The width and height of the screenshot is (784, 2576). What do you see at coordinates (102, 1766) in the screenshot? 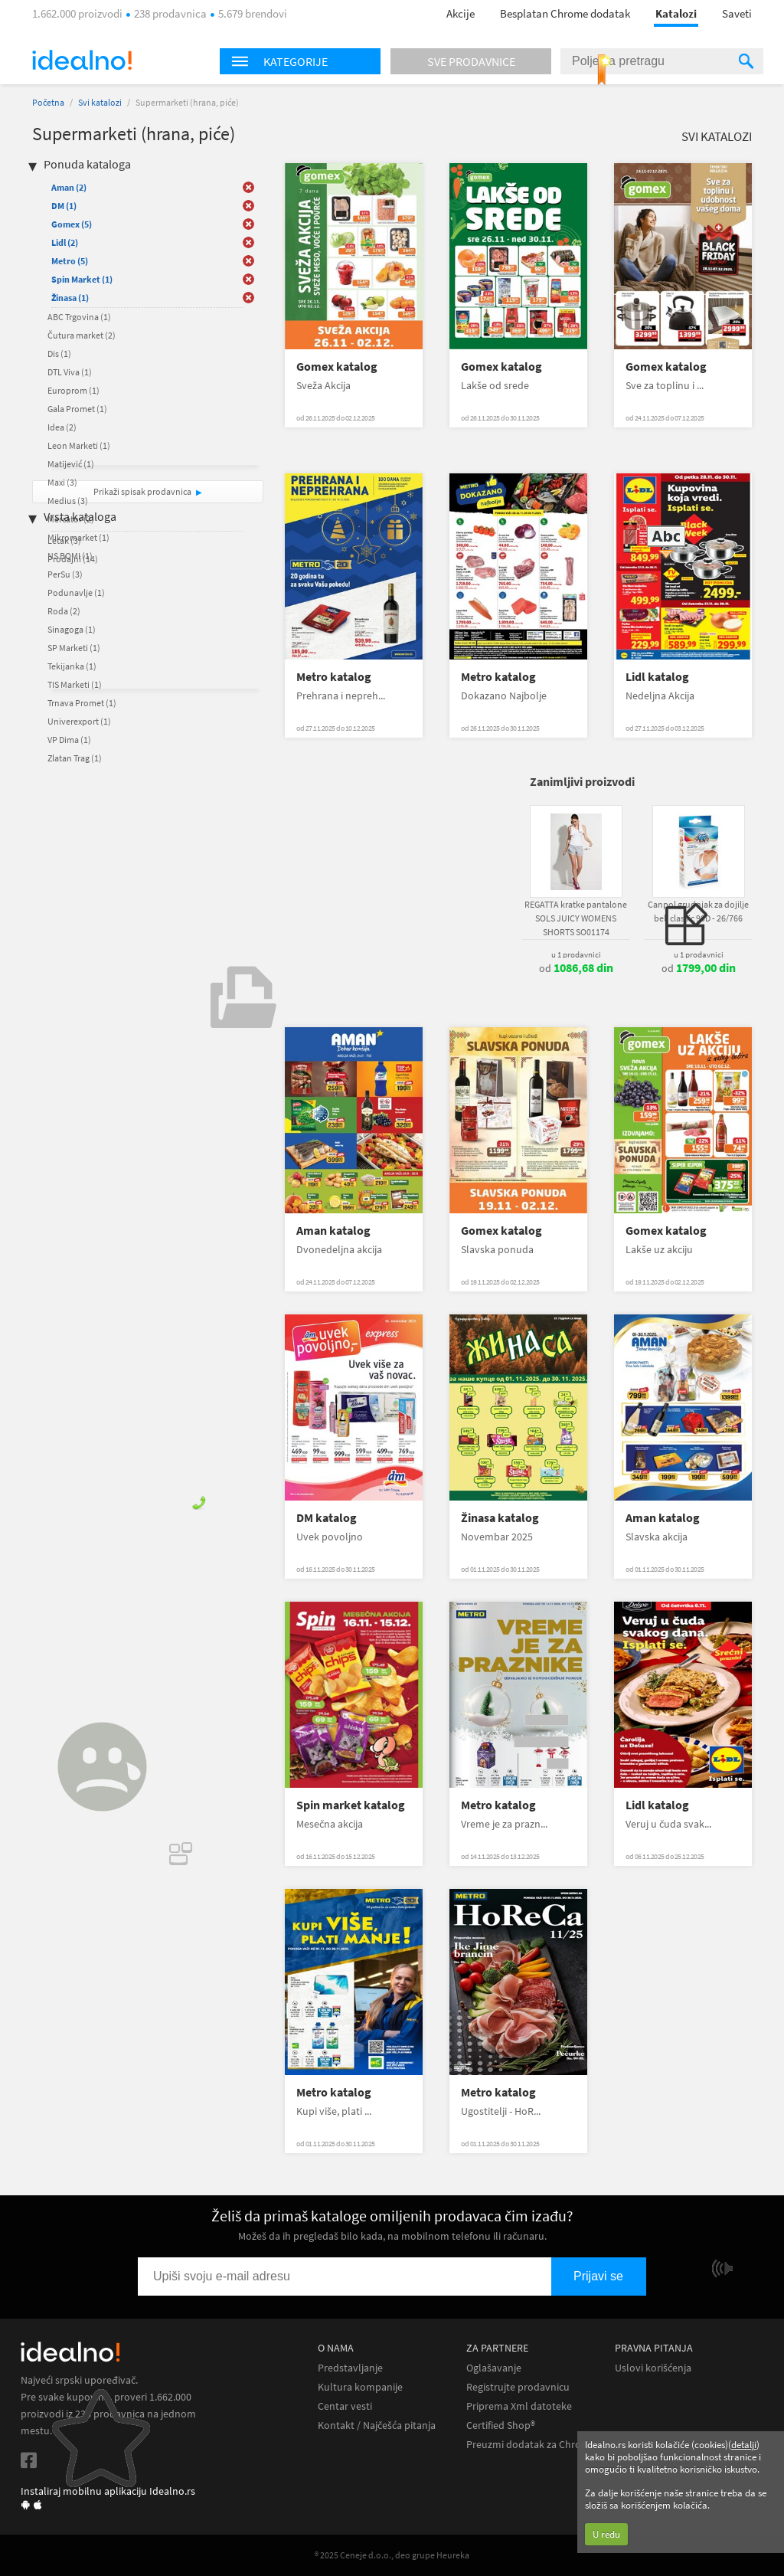
I see `indicates sadness or emotional reaction` at bounding box center [102, 1766].